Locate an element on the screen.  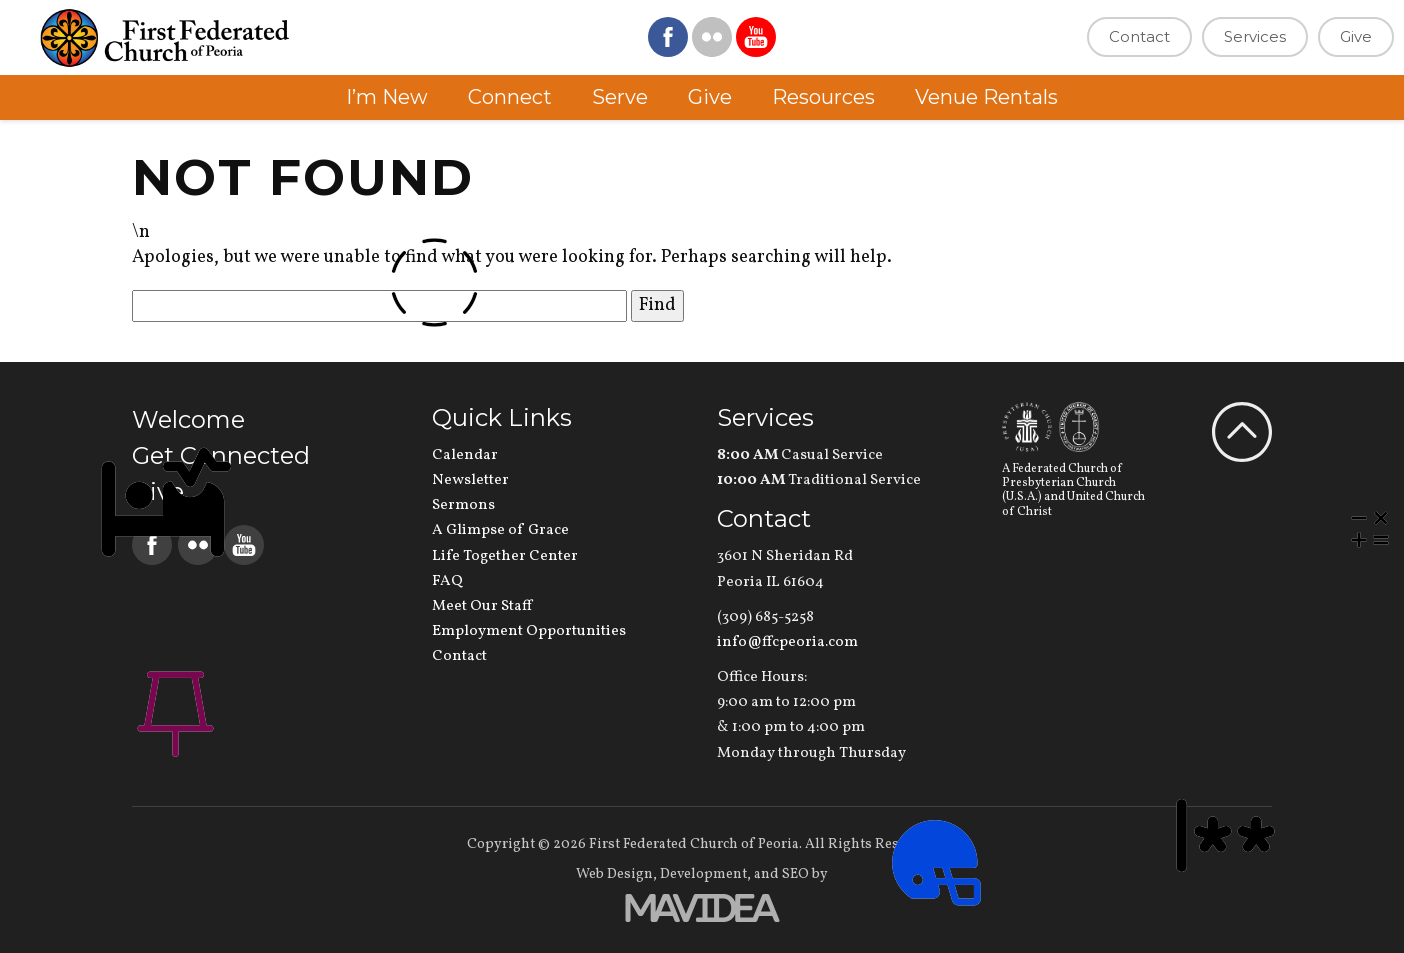
access football or sports content is located at coordinates (936, 864).